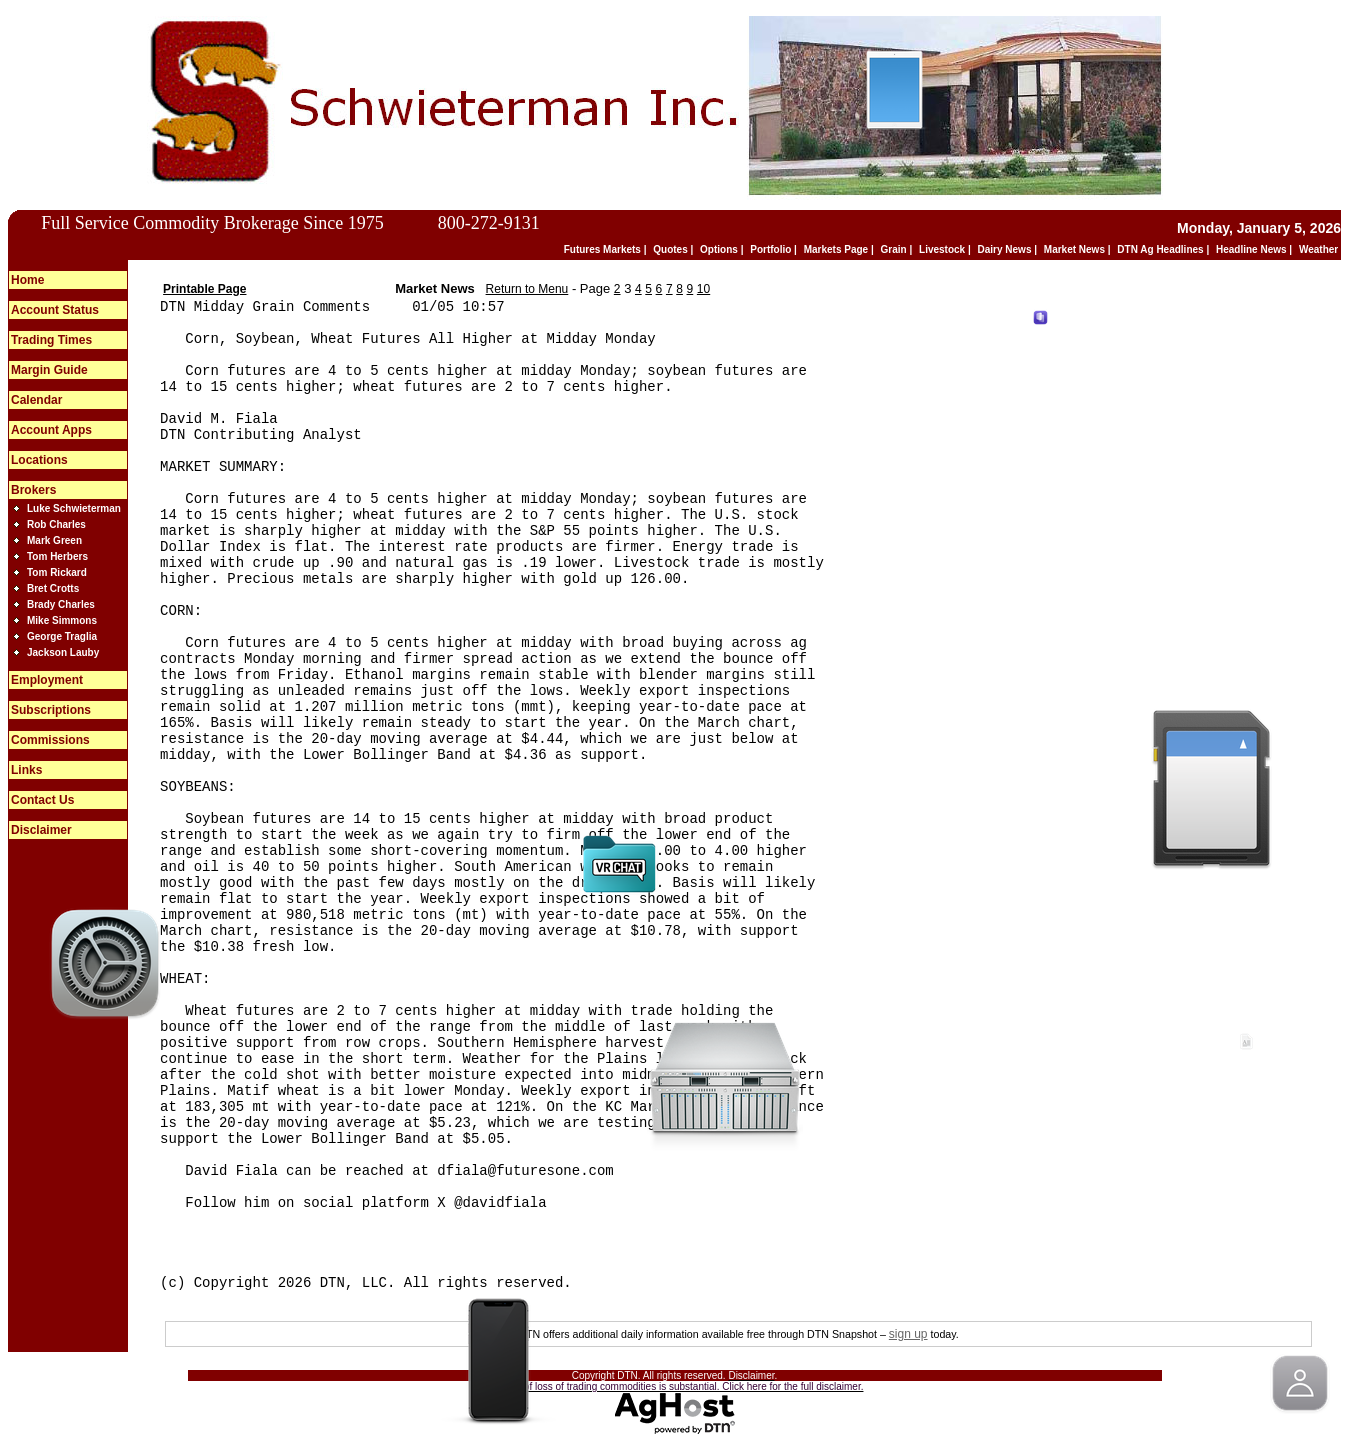 The width and height of the screenshot is (1349, 1442). Describe the element at coordinates (1213, 790) in the screenshot. I see `access SD card storage` at that location.